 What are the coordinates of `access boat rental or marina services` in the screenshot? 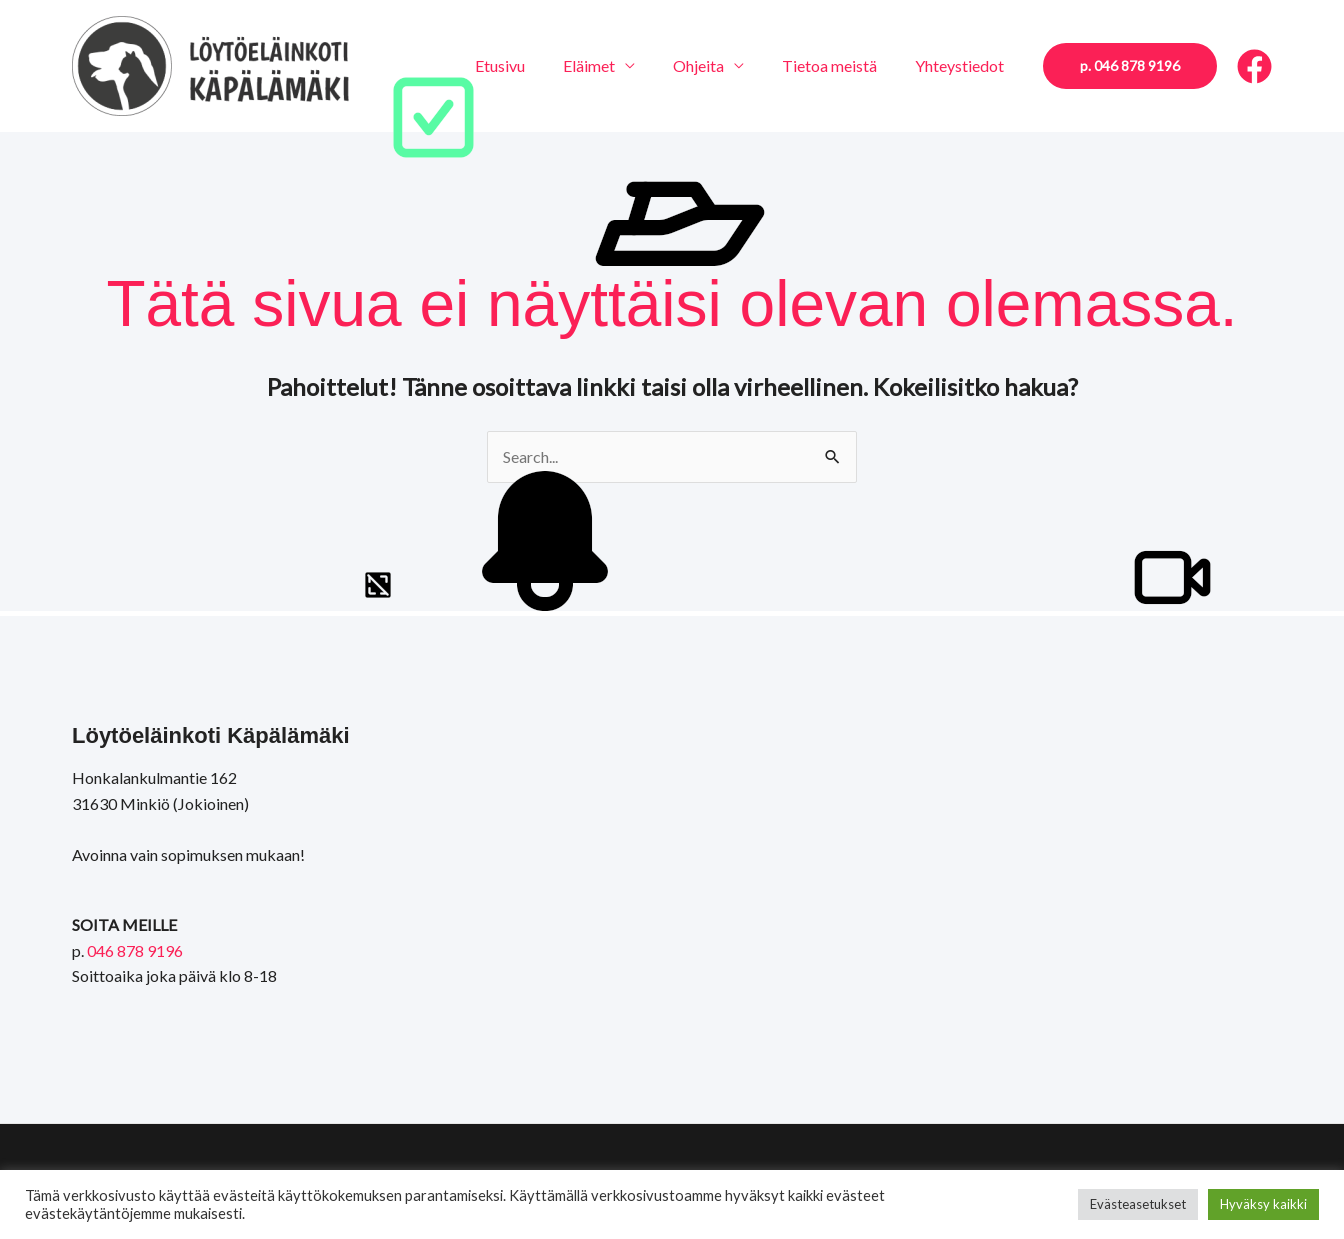 It's located at (680, 220).